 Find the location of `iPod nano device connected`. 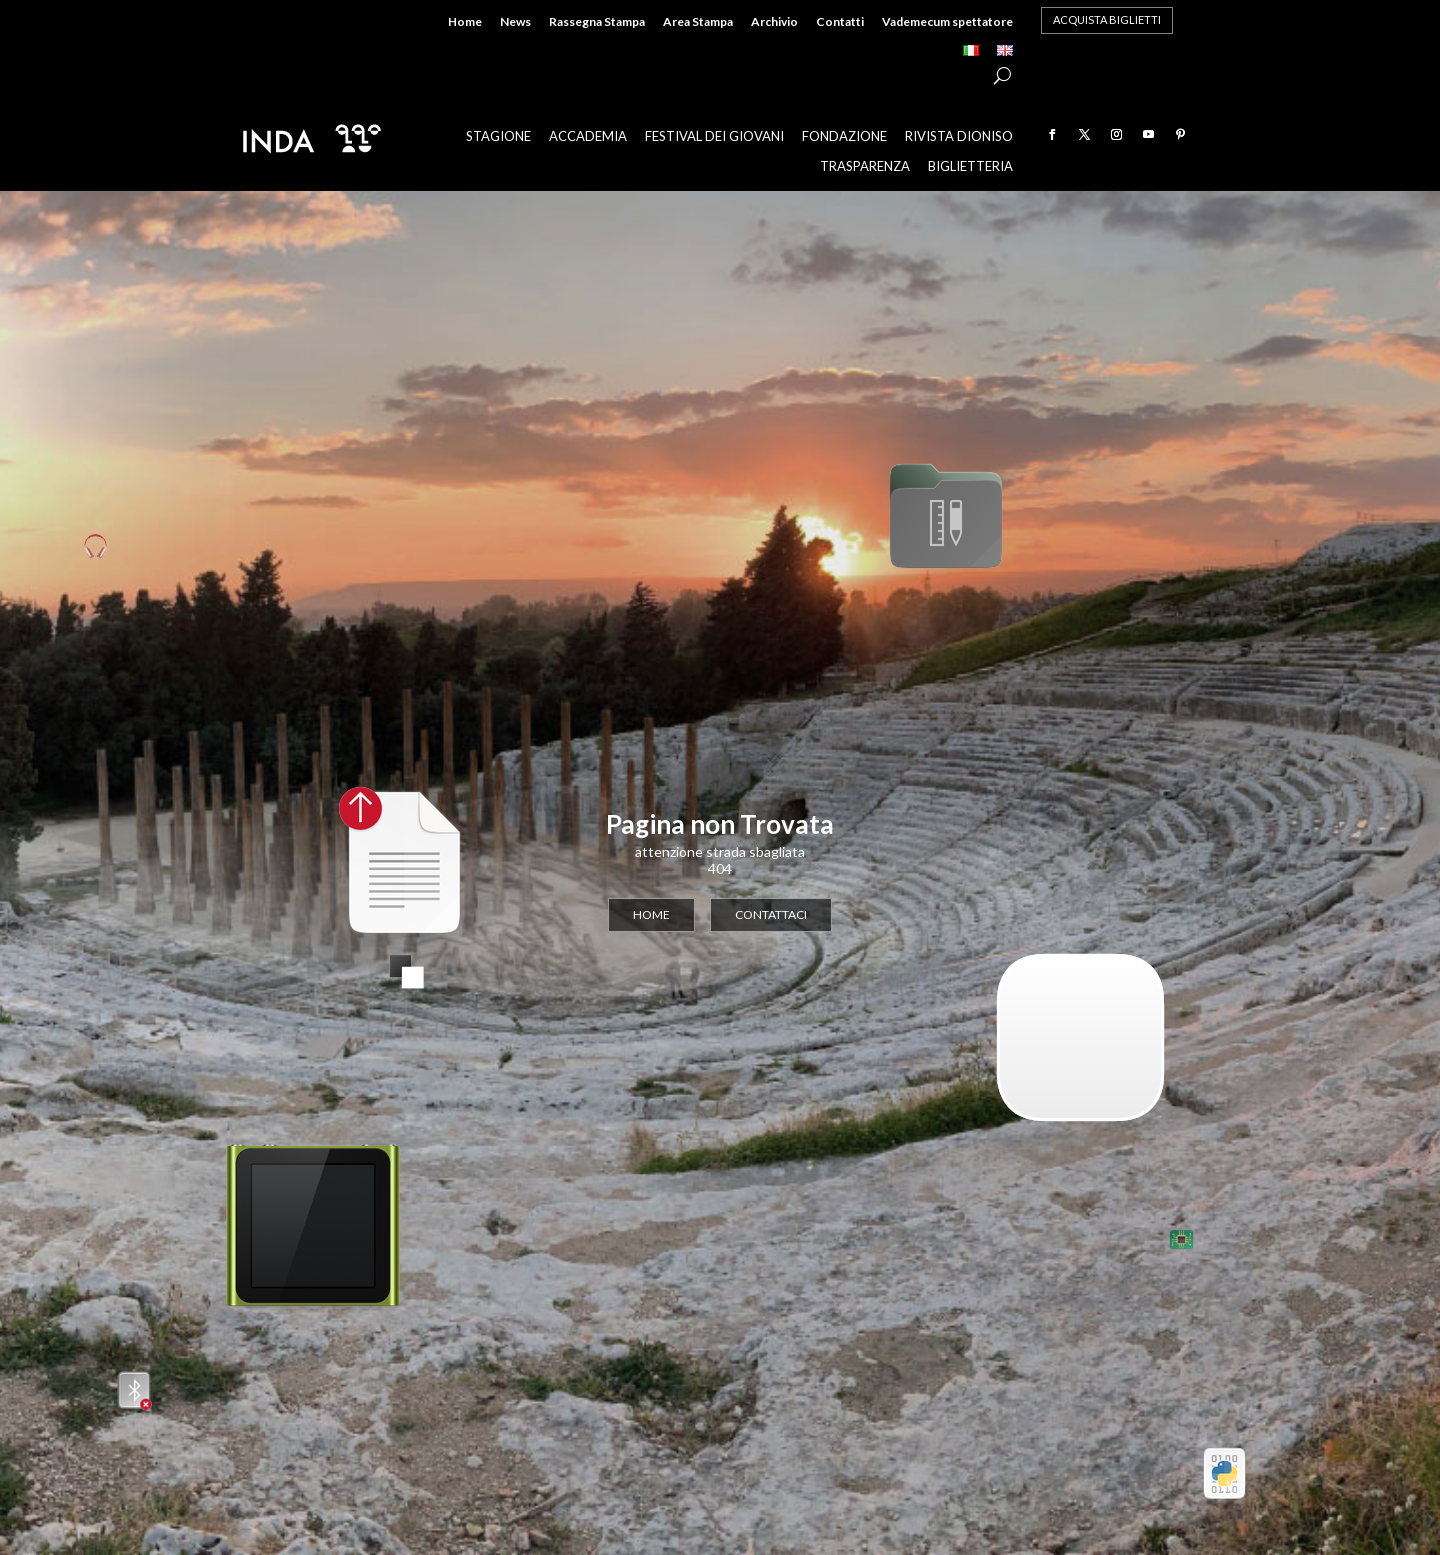

iPod nano device connected is located at coordinates (313, 1225).